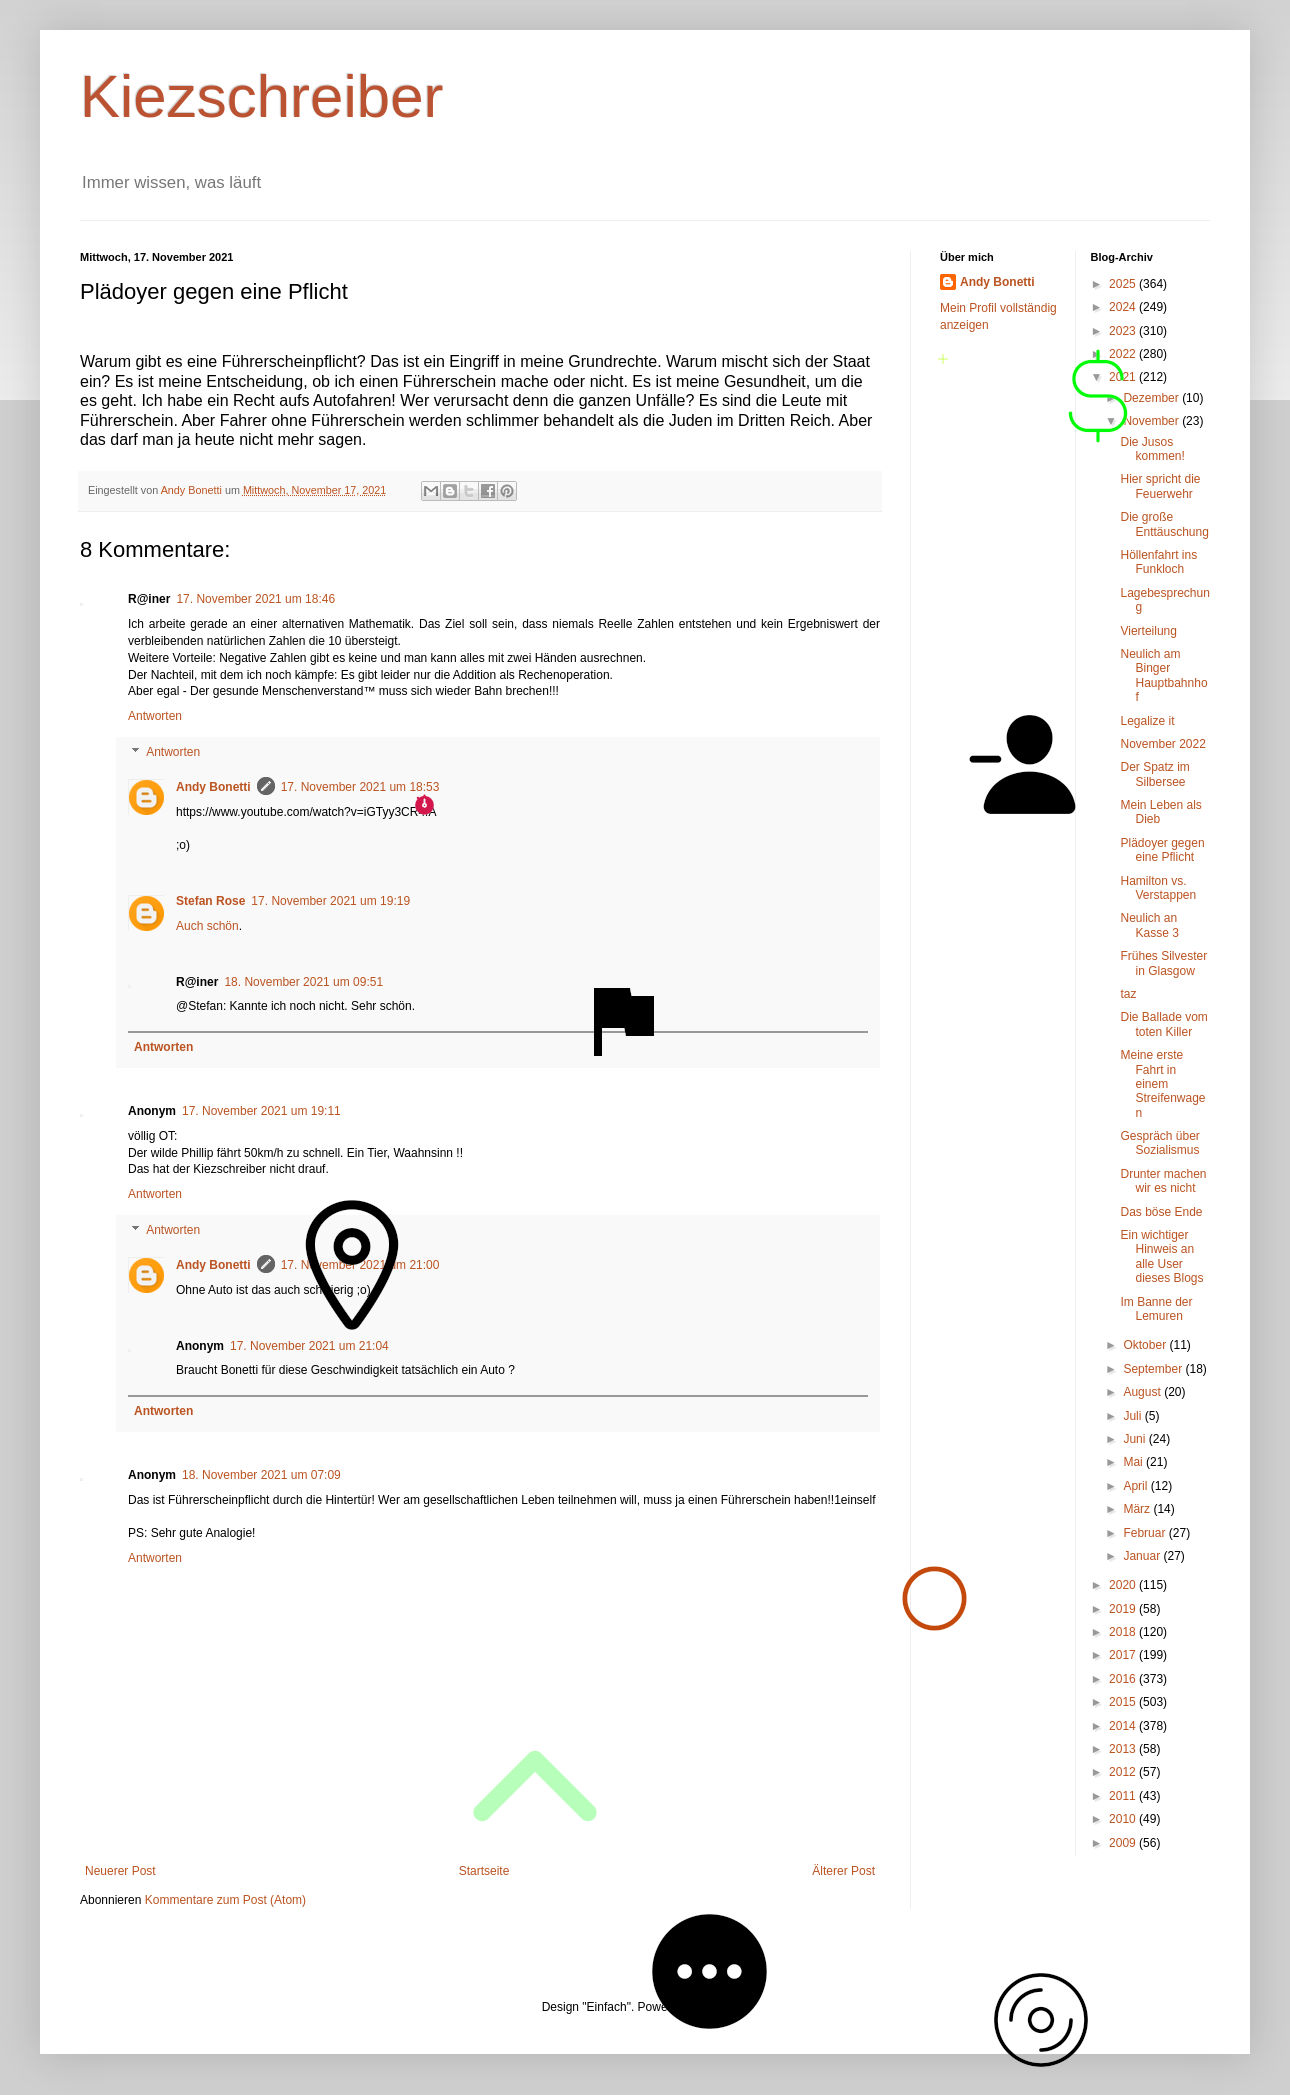 This screenshot has height=2095, width=1290. What do you see at coordinates (943, 359) in the screenshot?
I see `add a new item` at bounding box center [943, 359].